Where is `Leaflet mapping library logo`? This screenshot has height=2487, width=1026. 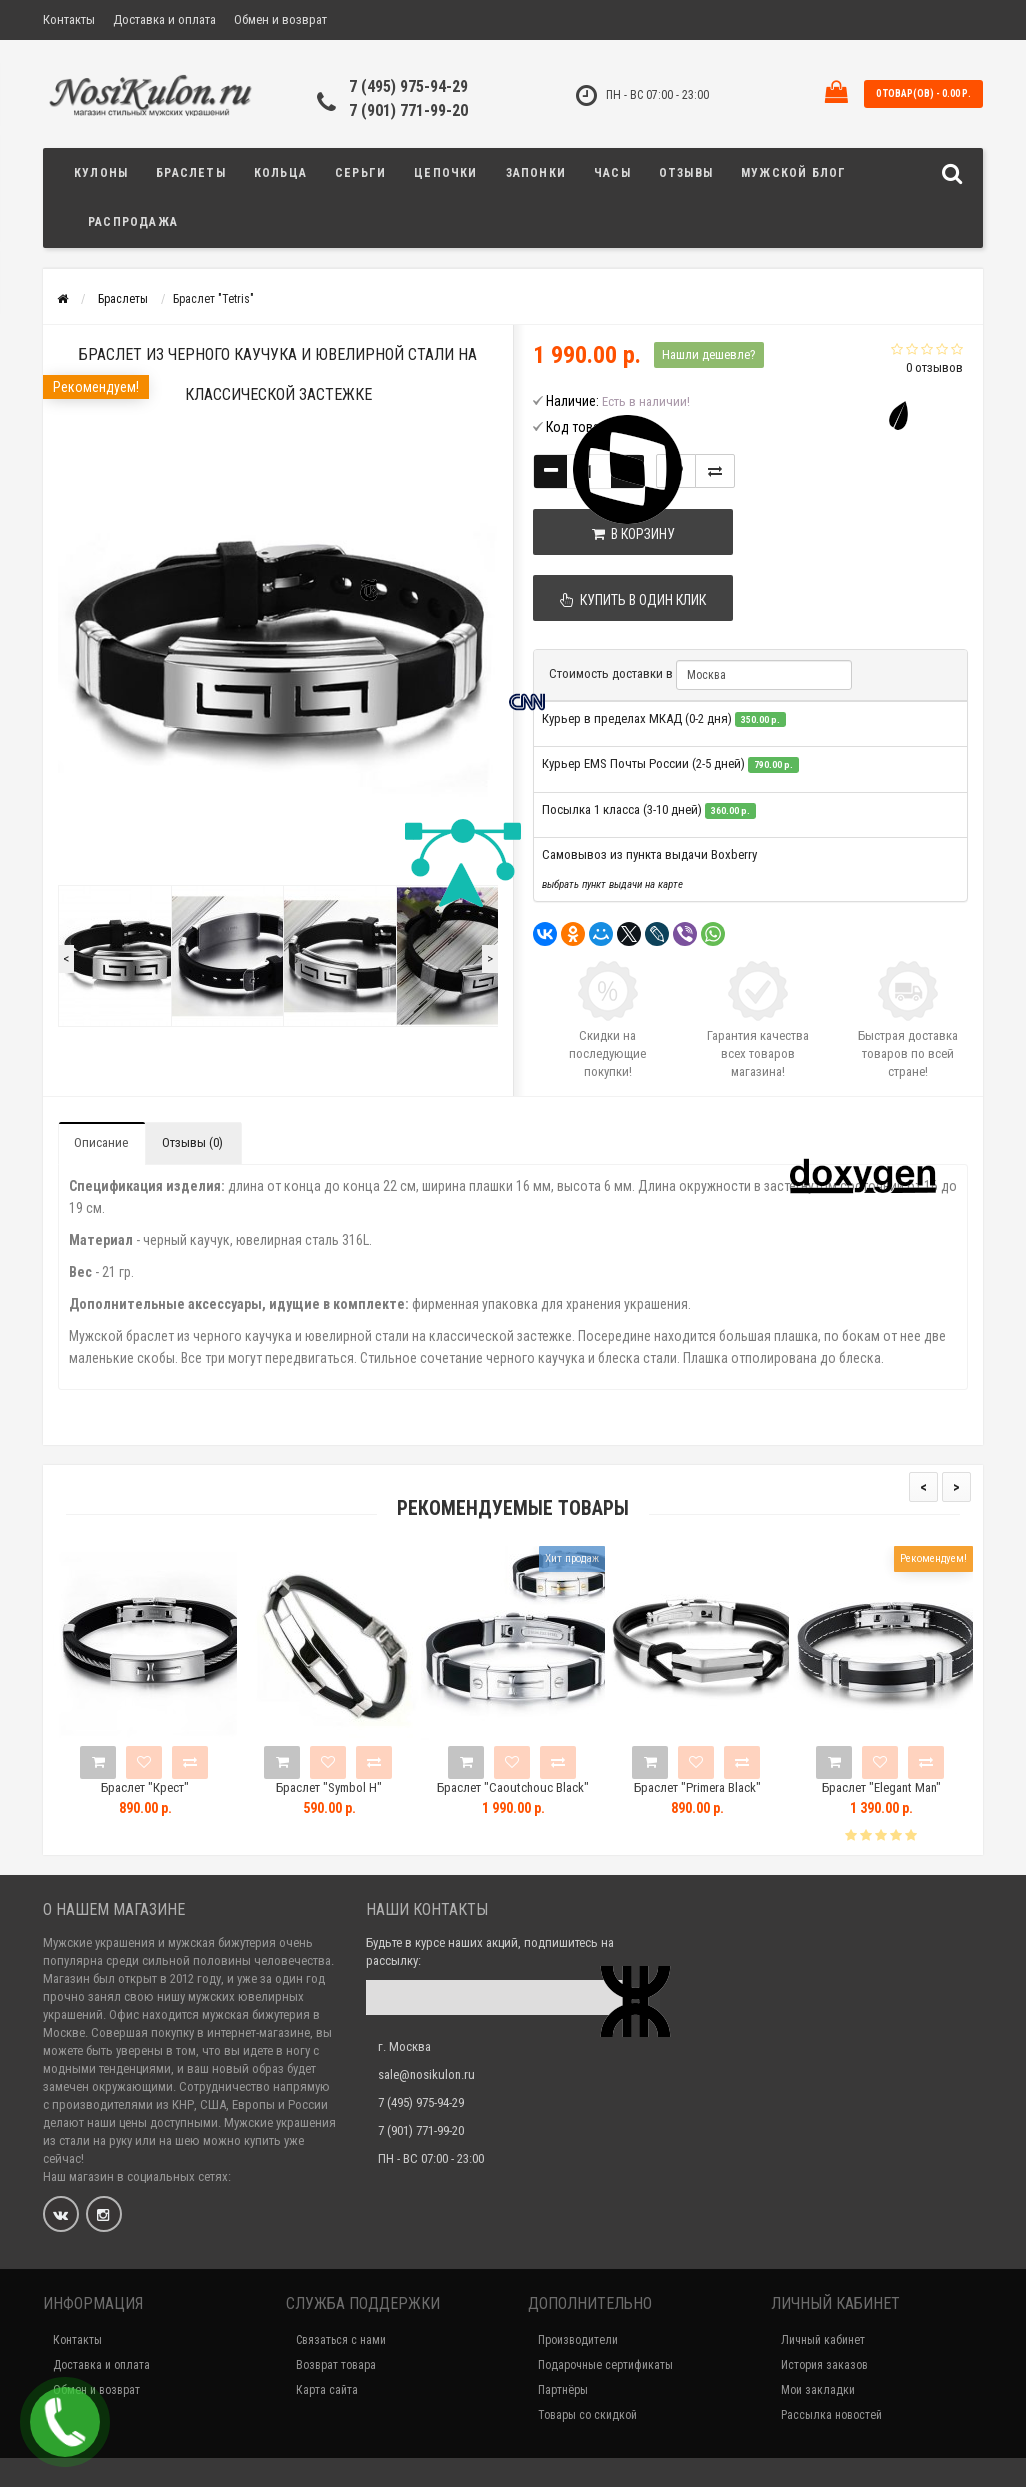
Leaflet mapping library logo is located at coordinates (898, 415).